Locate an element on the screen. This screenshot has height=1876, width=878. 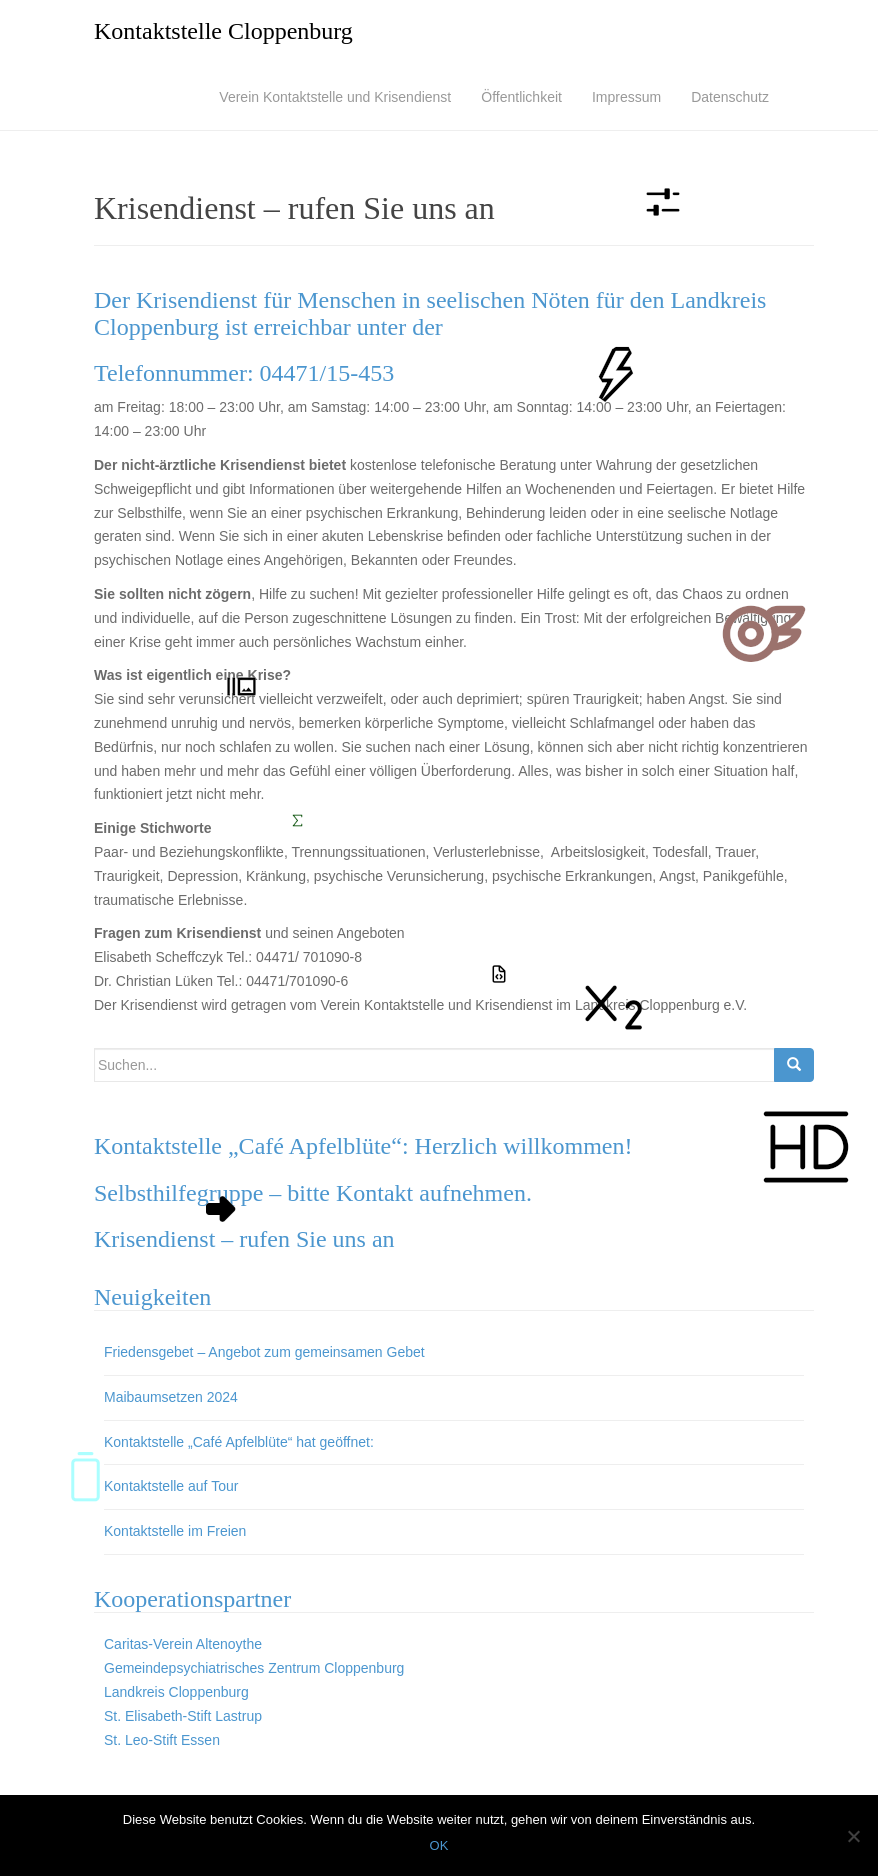
format text as subscript is located at coordinates (610, 1006).